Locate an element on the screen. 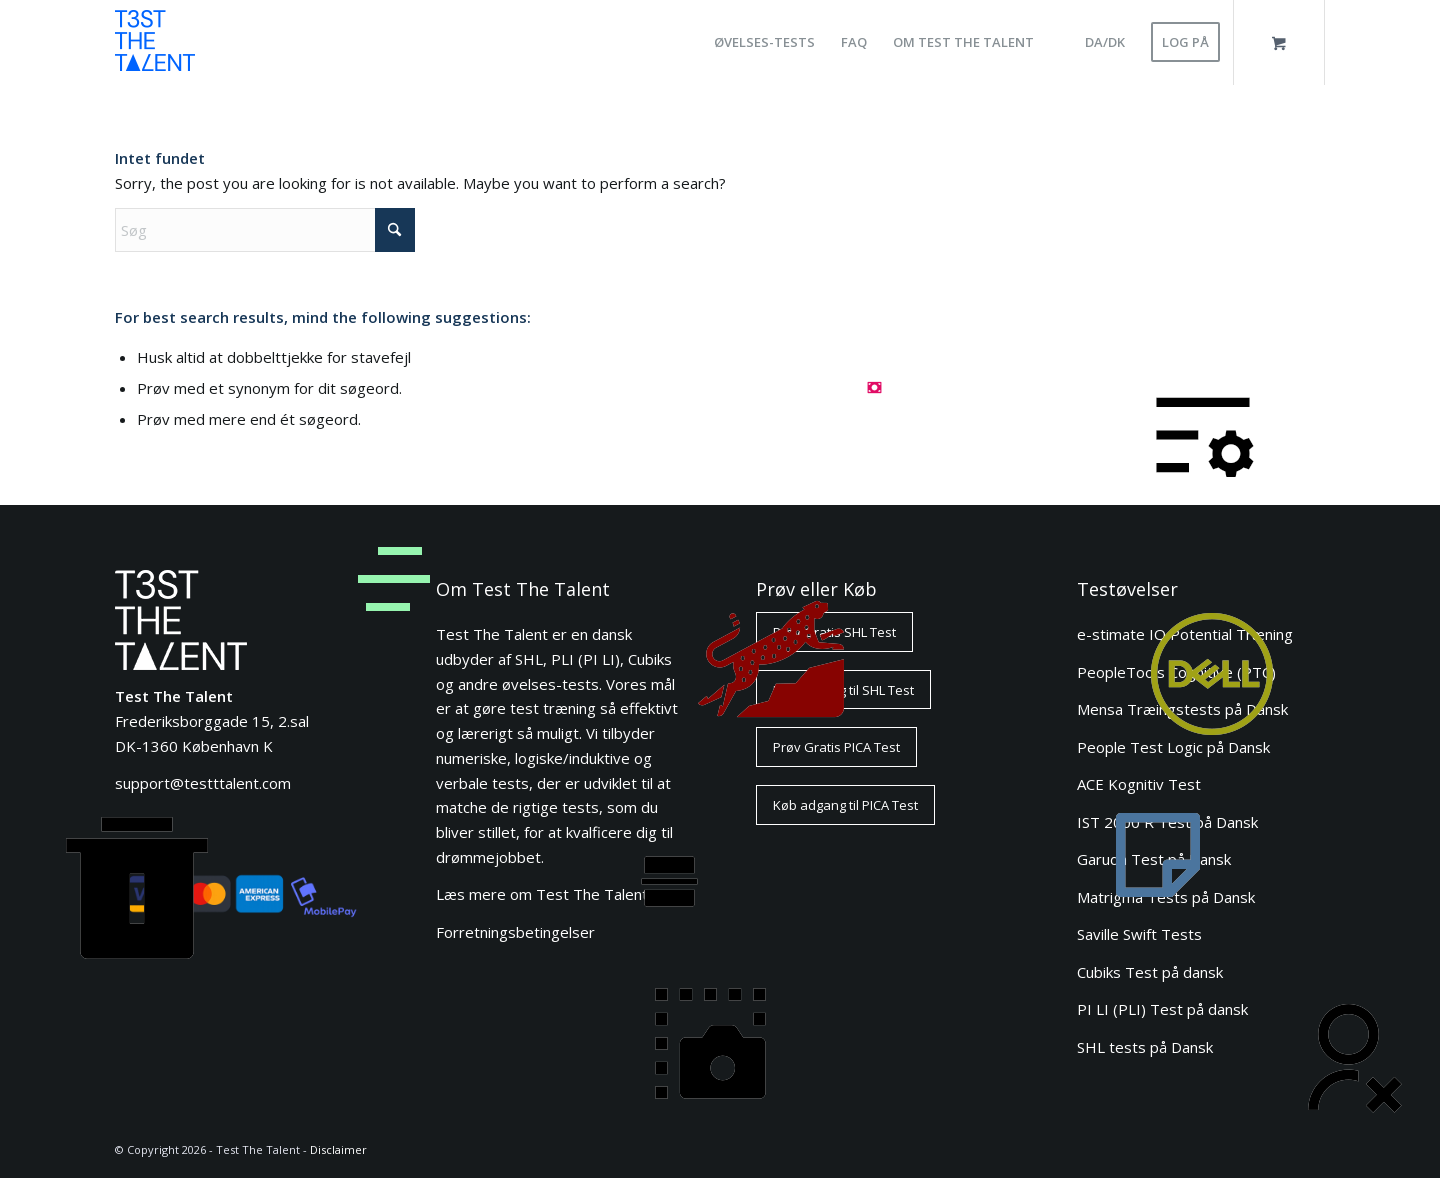 This screenshot has height=1178, width=1440. view cash or currency balance is located at coordinates (874, 387).